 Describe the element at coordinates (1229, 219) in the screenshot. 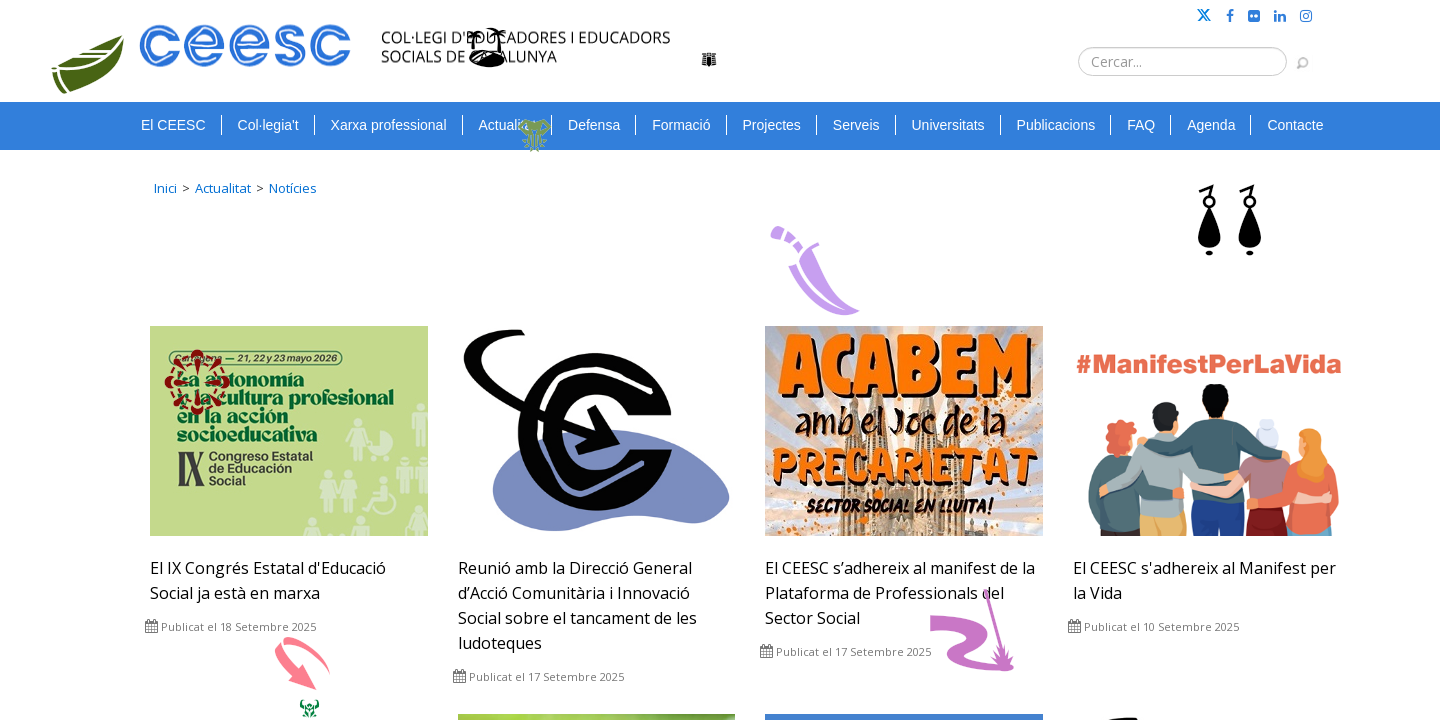

I see `browse or select earring accessories` at that location.